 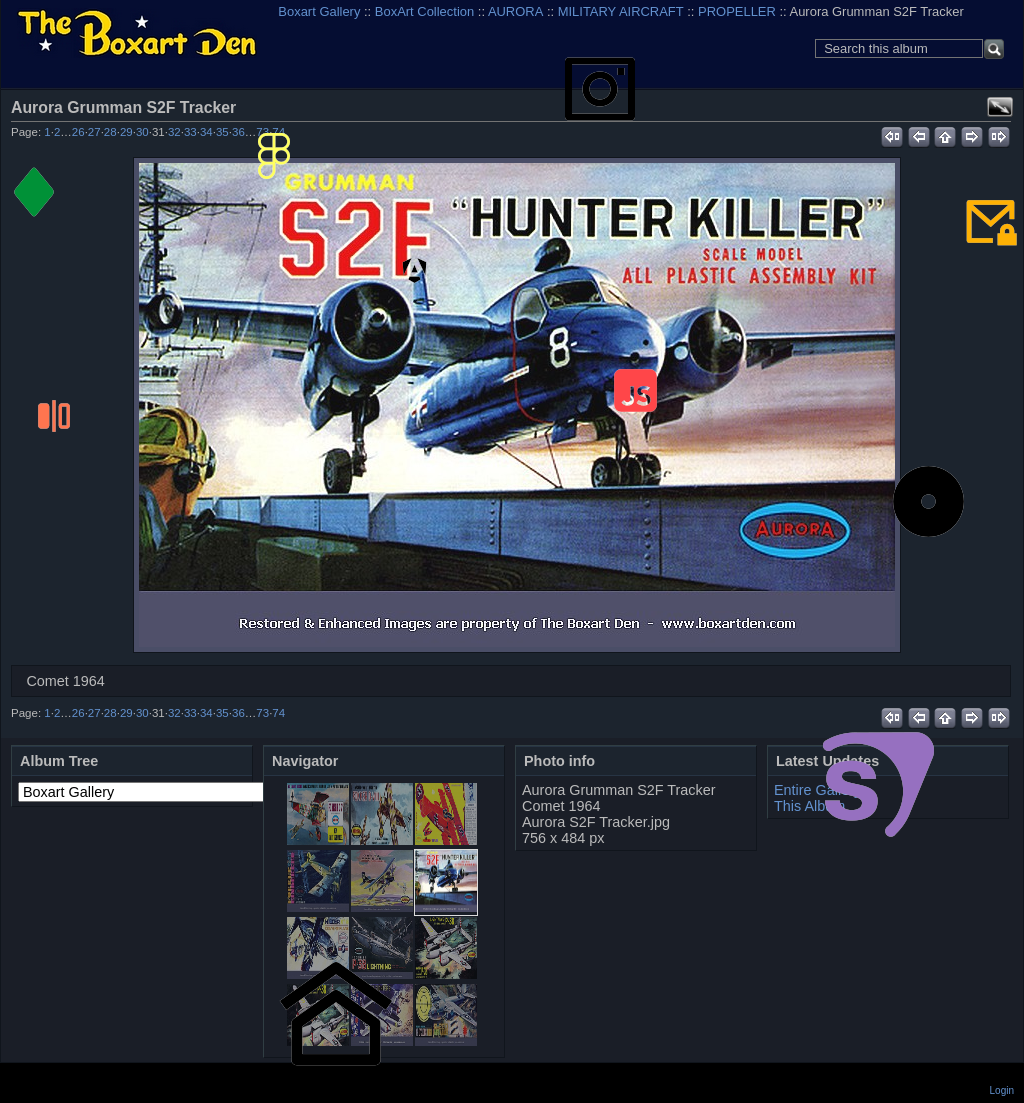 I want to click on diamond suit symbol for card games, so click(x=34, y=192).